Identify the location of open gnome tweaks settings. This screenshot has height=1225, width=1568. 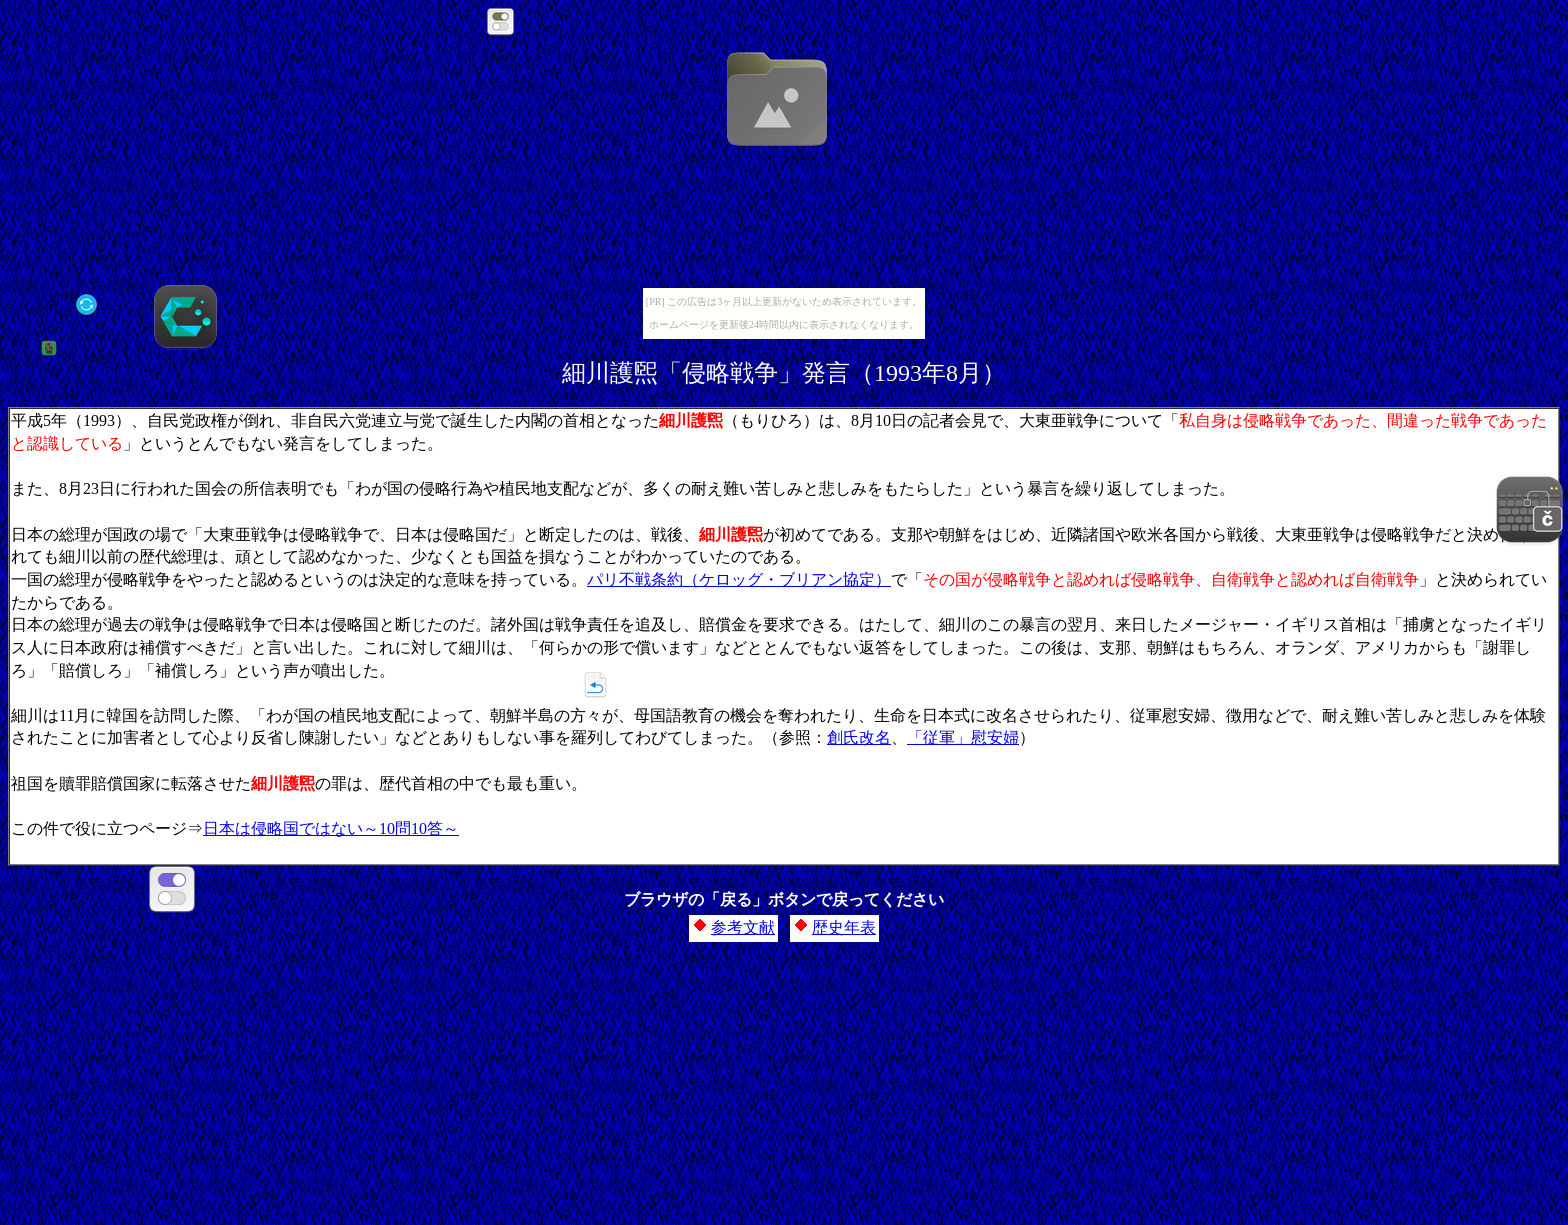
(500, 21).